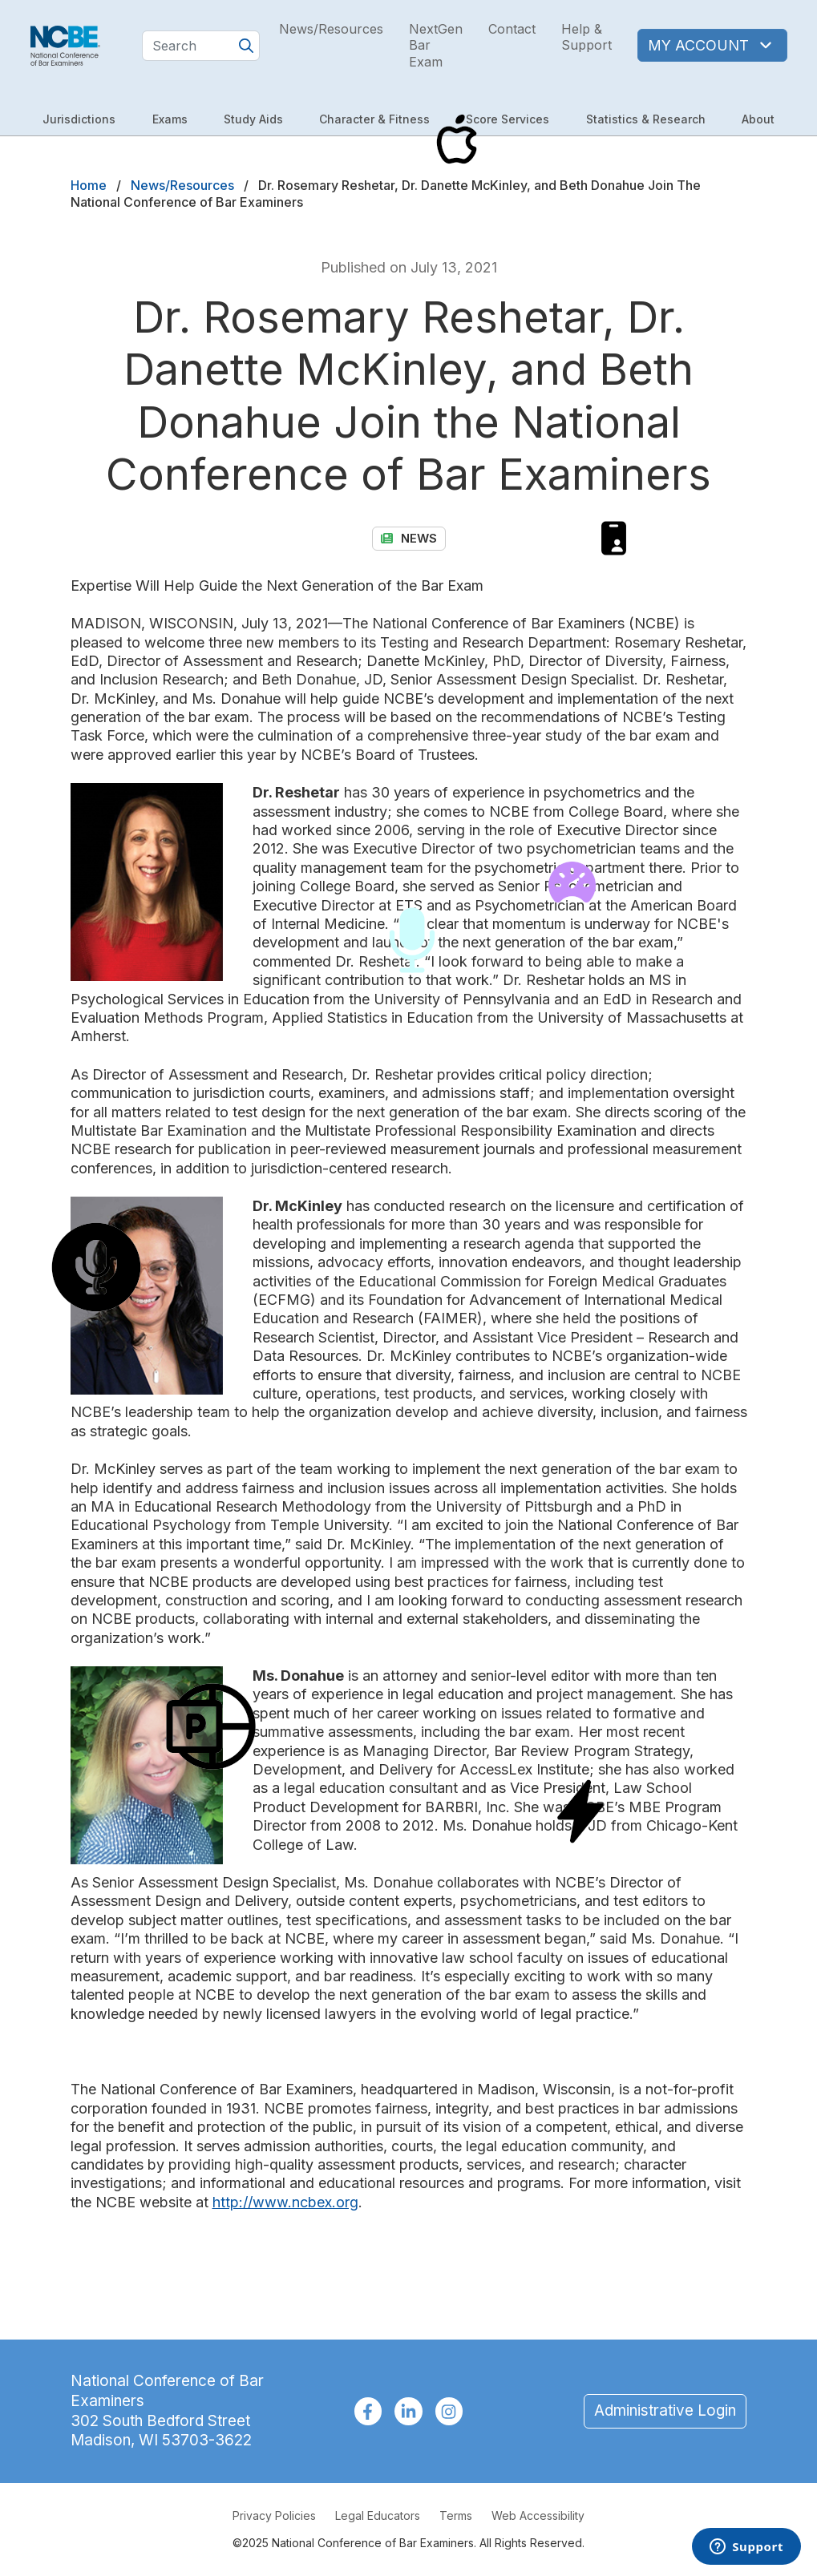 The width and height of the screenshot is (817, 2576). Describe the element at coordinates (412, 940) in the screenshot. I see `tap to start voice input` at that location.